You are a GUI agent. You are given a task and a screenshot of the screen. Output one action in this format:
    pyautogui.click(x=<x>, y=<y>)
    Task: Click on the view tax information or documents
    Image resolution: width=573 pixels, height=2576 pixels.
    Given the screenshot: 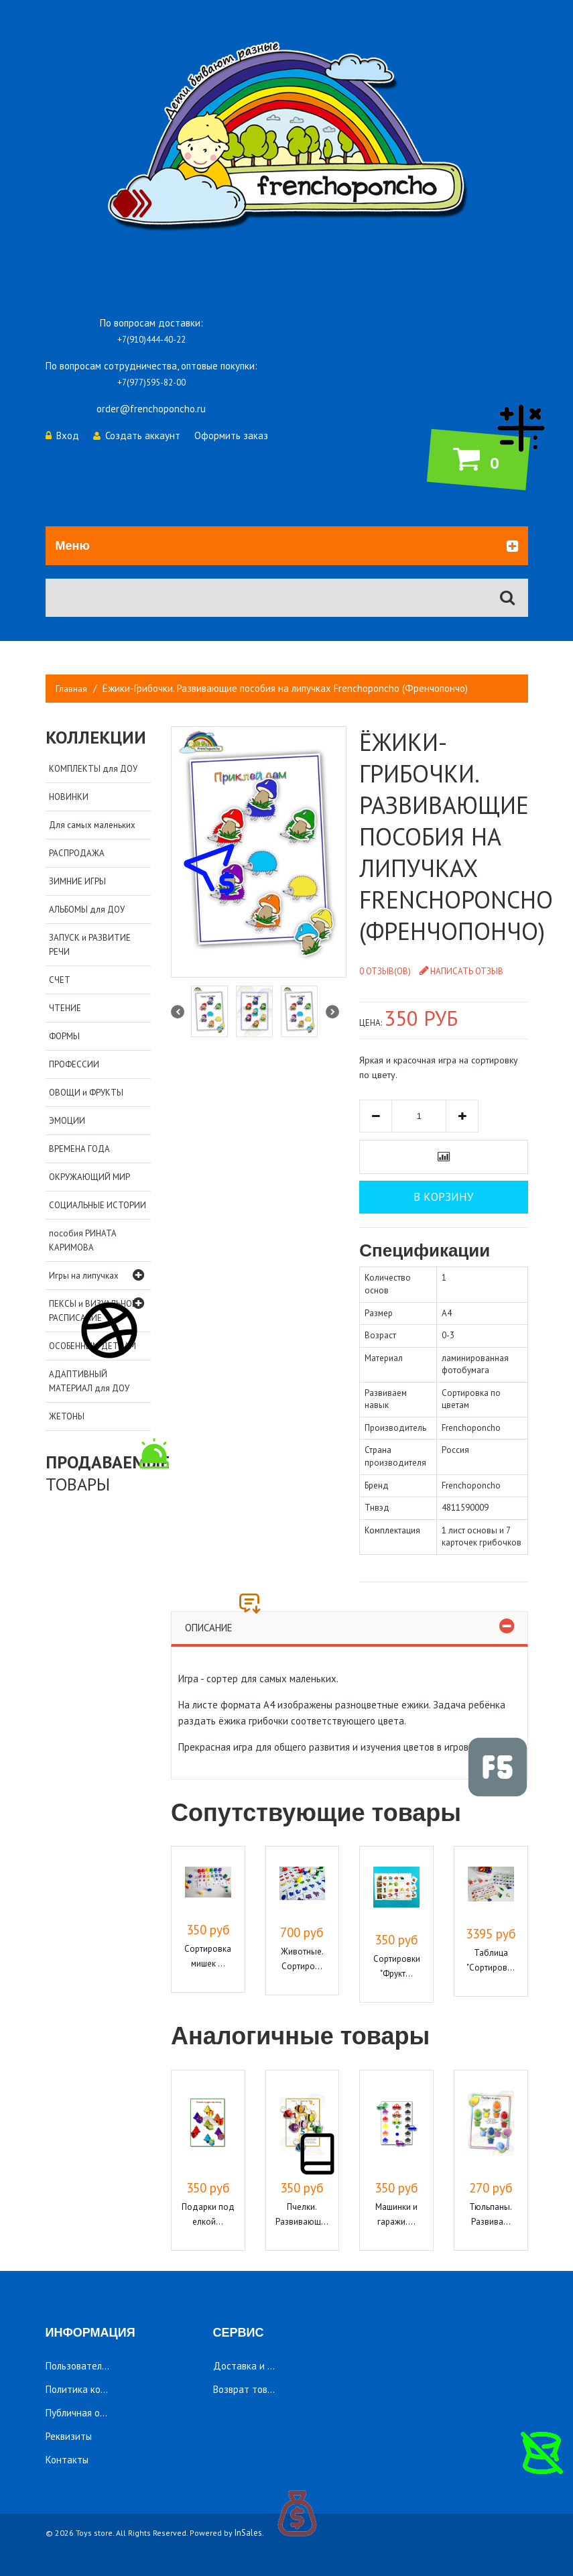 What is the action you would take?
    pyautogui.click(x=297, y=2513)
    